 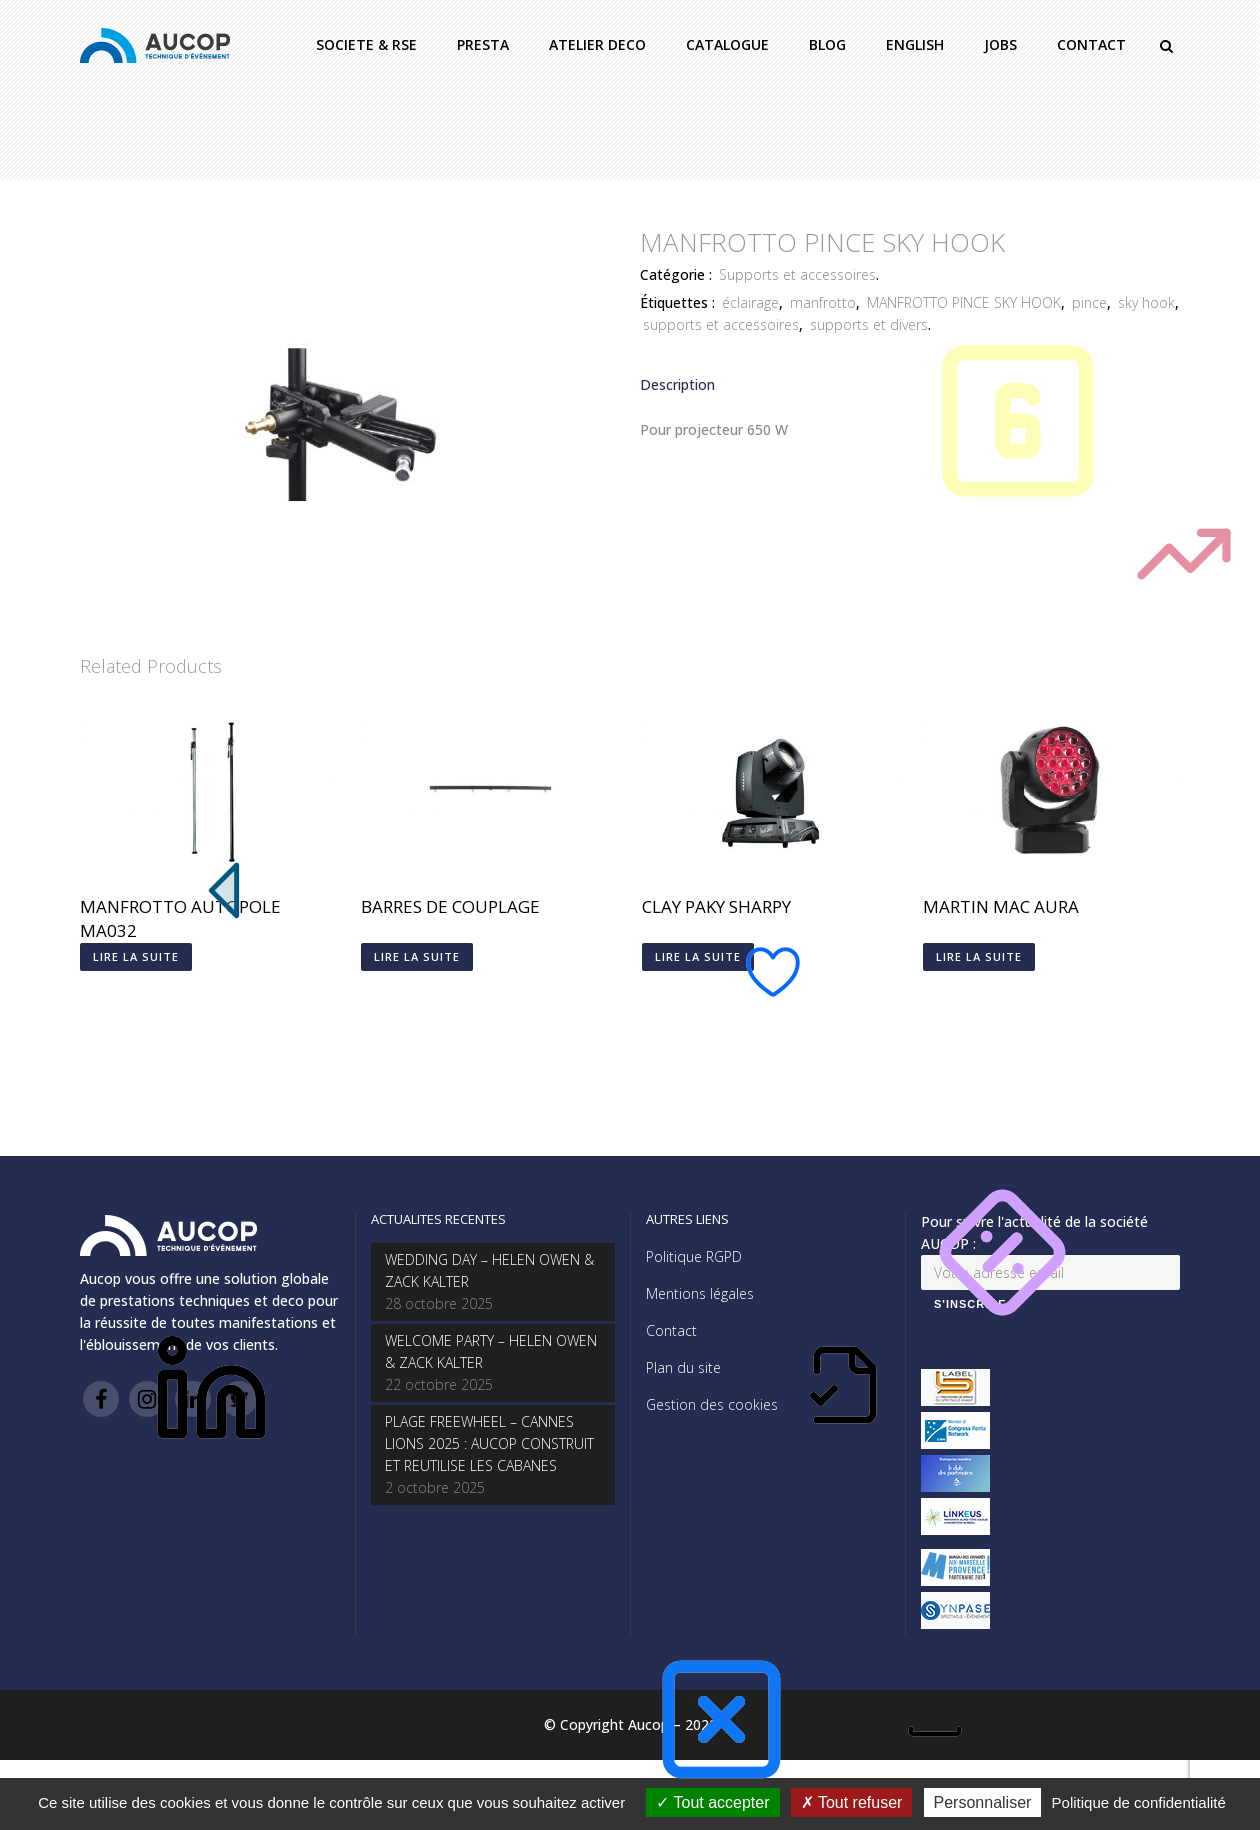 What do you see at coordinates (1002, 1252) in the screenshot?
I see `view discount or promotional offer` at bounding box center [1002, 1252].